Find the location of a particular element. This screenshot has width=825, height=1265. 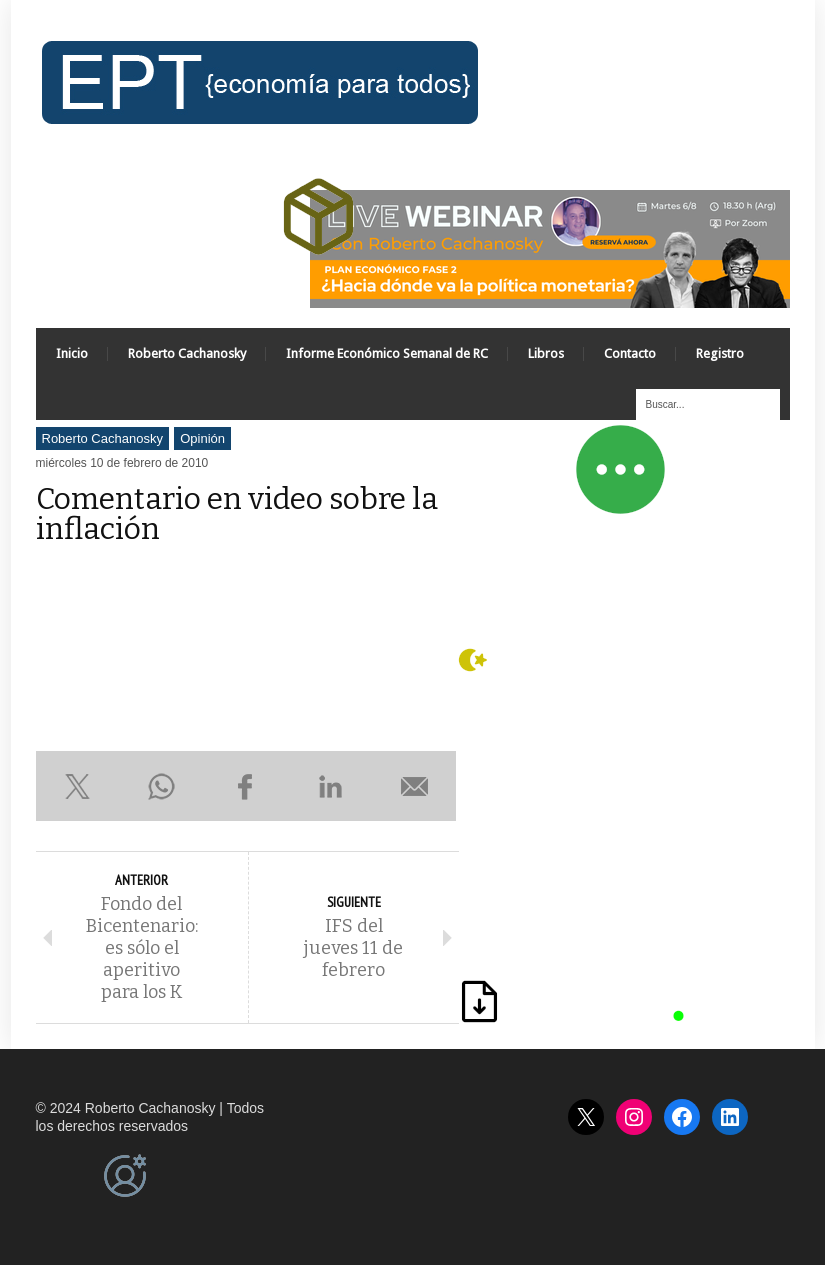

access user profile settings is located at coordinates (125, 1176).